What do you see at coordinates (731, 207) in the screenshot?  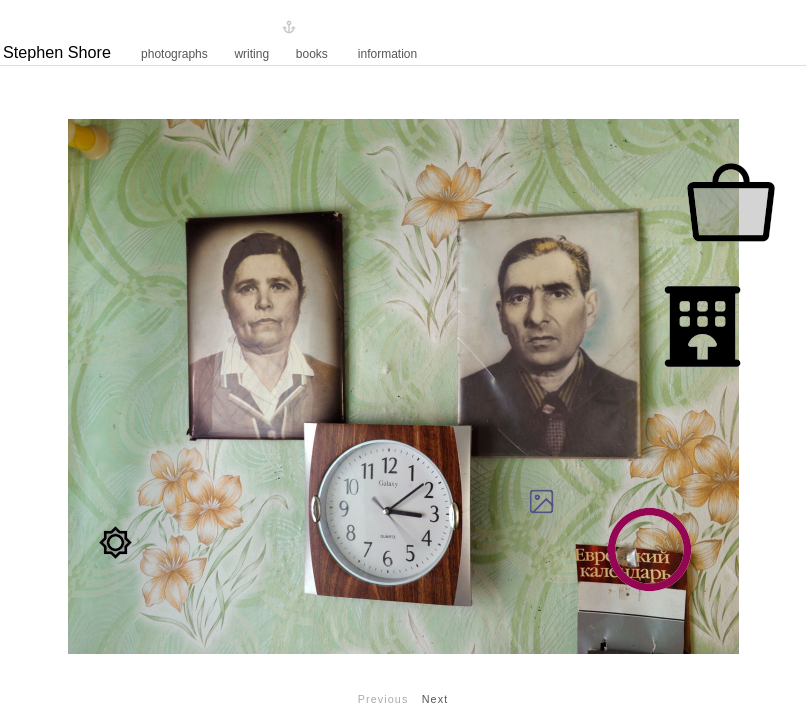 I see `view your shopping bag` at bounding box center [731, 207].